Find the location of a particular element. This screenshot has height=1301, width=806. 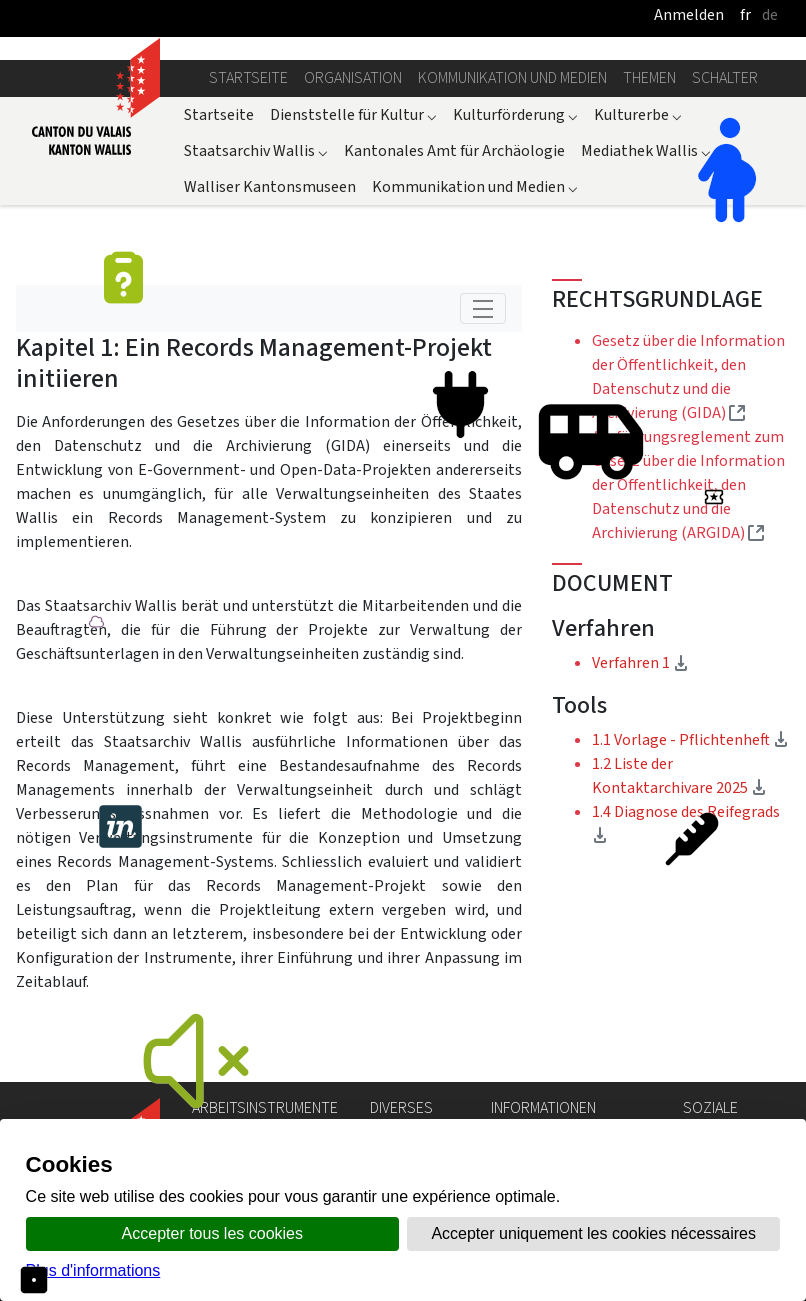

view current temperature is located at coordinates (692, 839).